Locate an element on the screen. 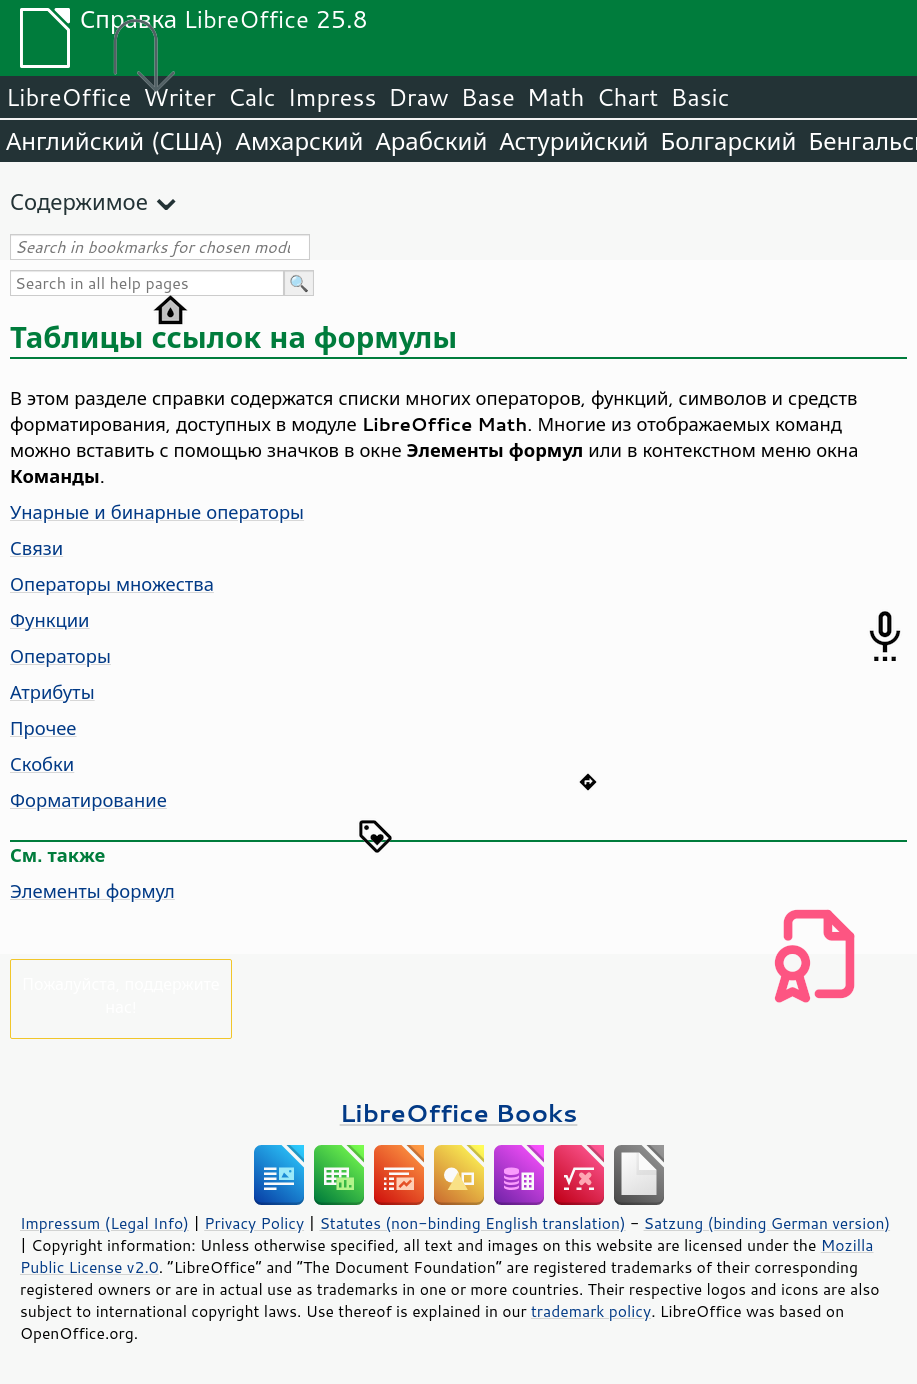 Image resolution: width=917 pixels, height=1384 pixels. access voice input settings is located at coordinates (885, 635).